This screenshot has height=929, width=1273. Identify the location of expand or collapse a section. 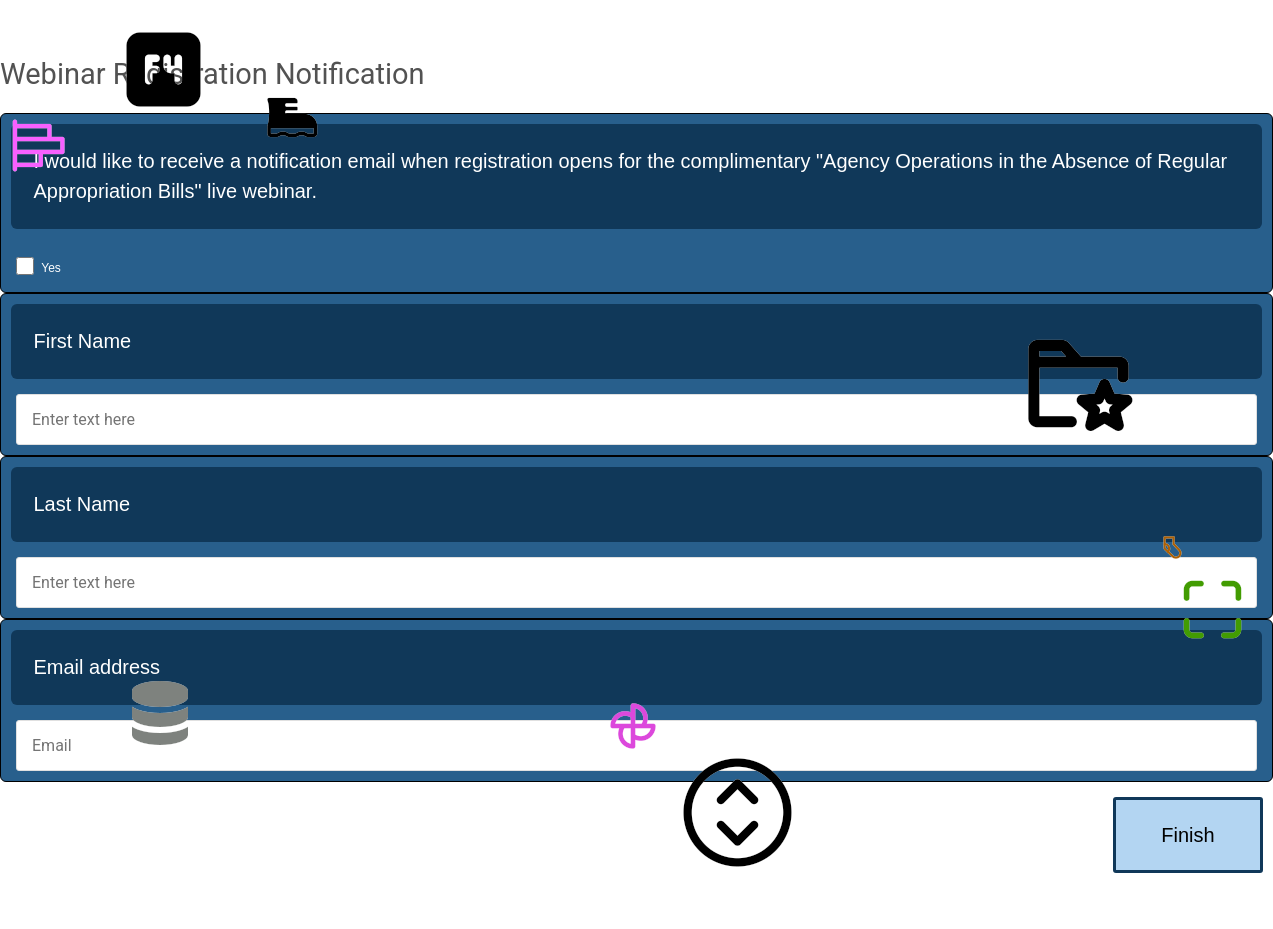
(737, 812).